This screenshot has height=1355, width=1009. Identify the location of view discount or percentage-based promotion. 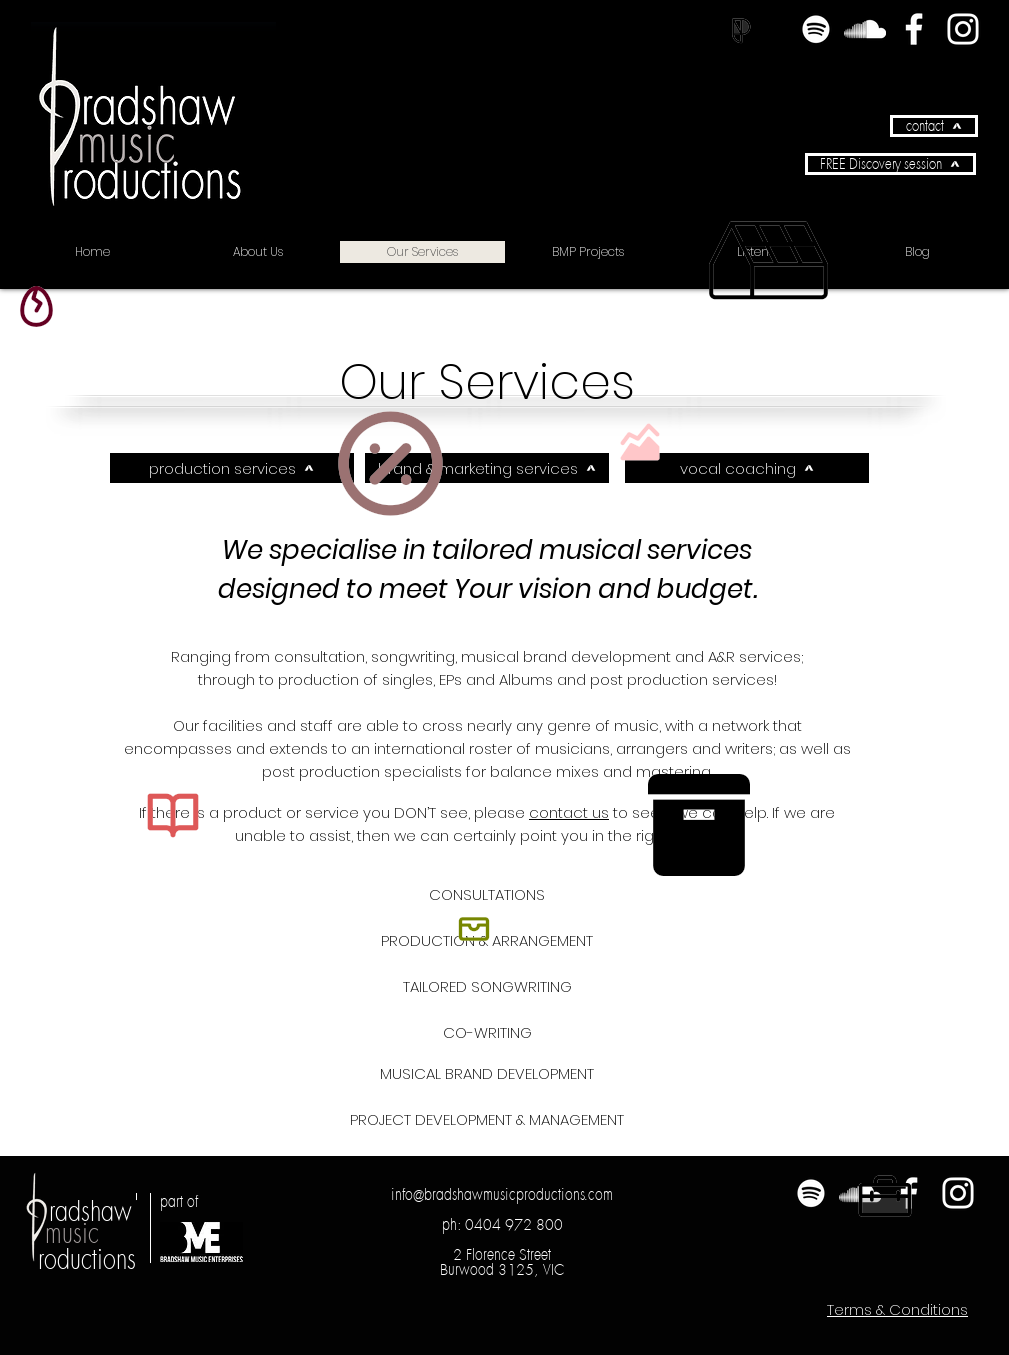
(390, 463).